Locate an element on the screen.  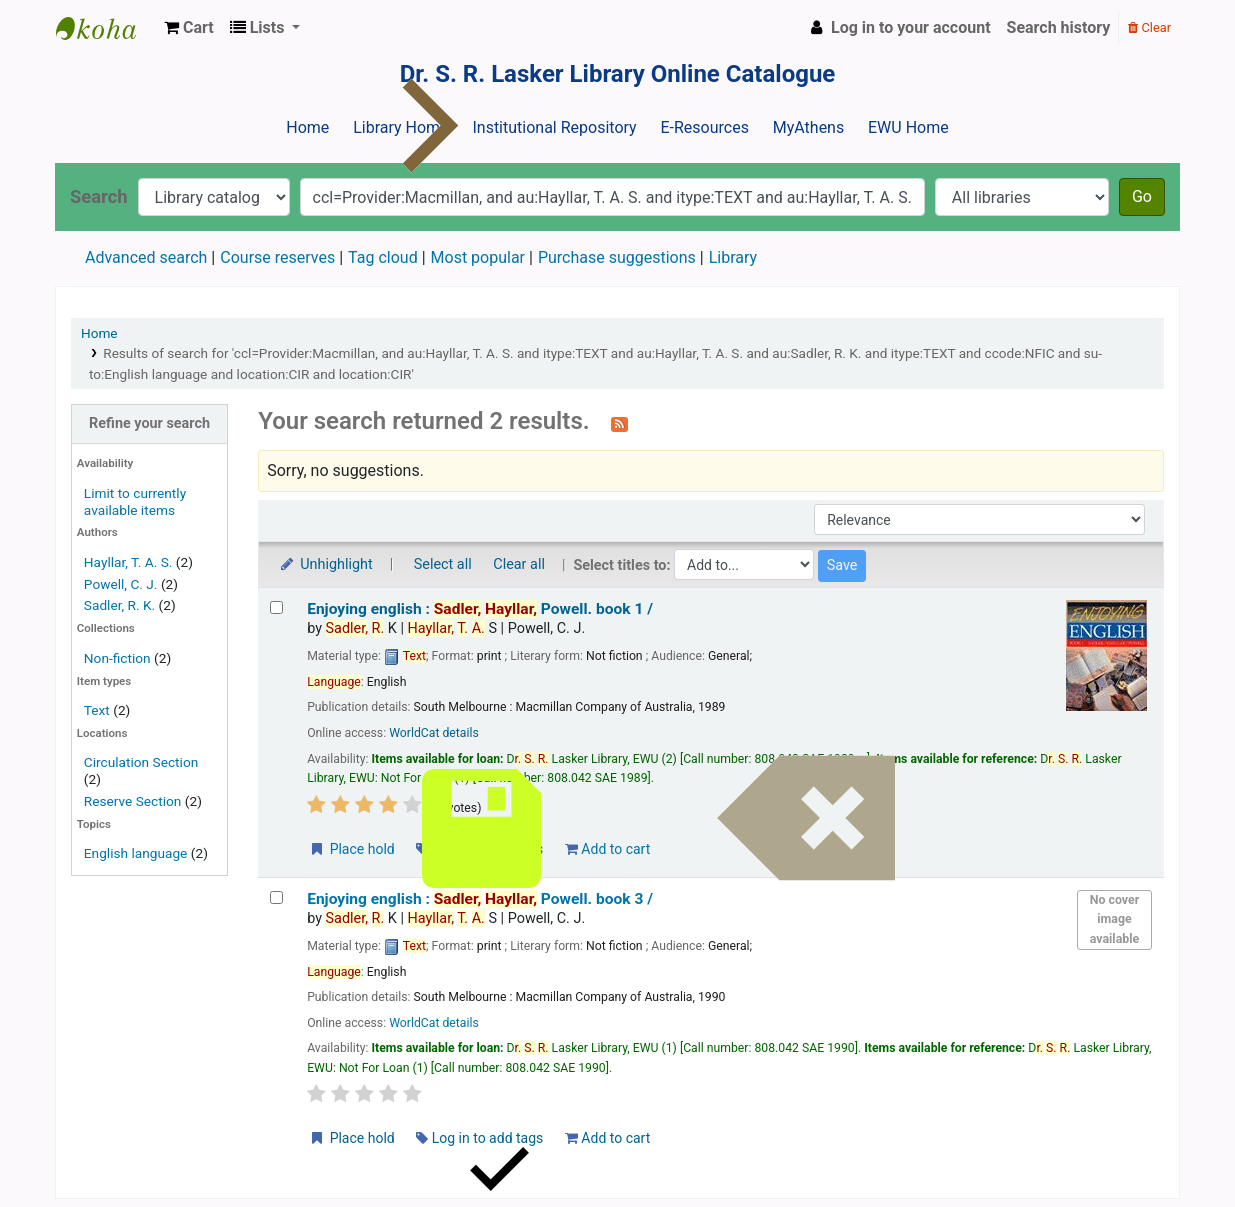
save current file or document is located at coordinates (481, 828).